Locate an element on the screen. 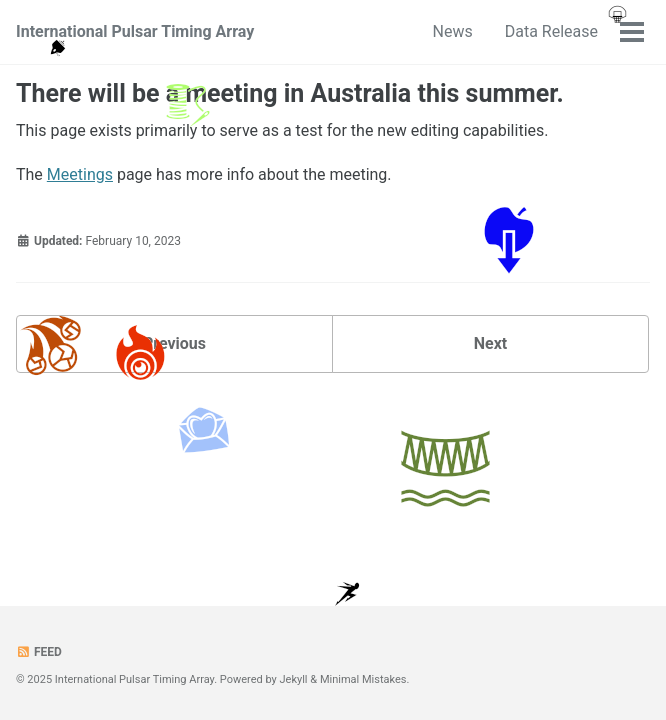 The height and width of the screenshot is (720, 666). fire attack or spell ability in a game is located at coordinates (49, 344).